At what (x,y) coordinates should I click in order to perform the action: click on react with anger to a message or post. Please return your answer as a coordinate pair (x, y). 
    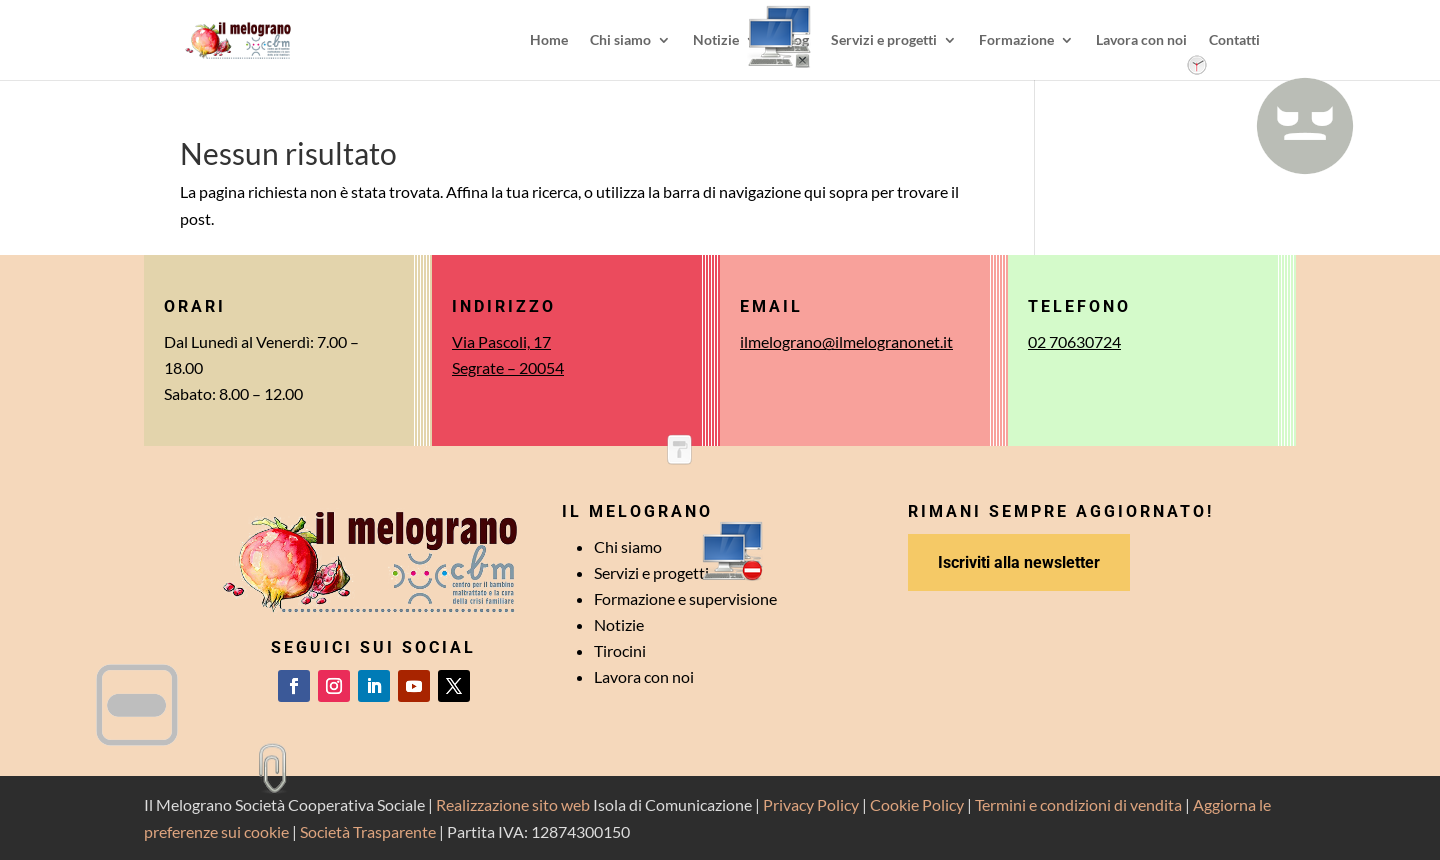
    Looking at the image, I should click on (1305, 126).